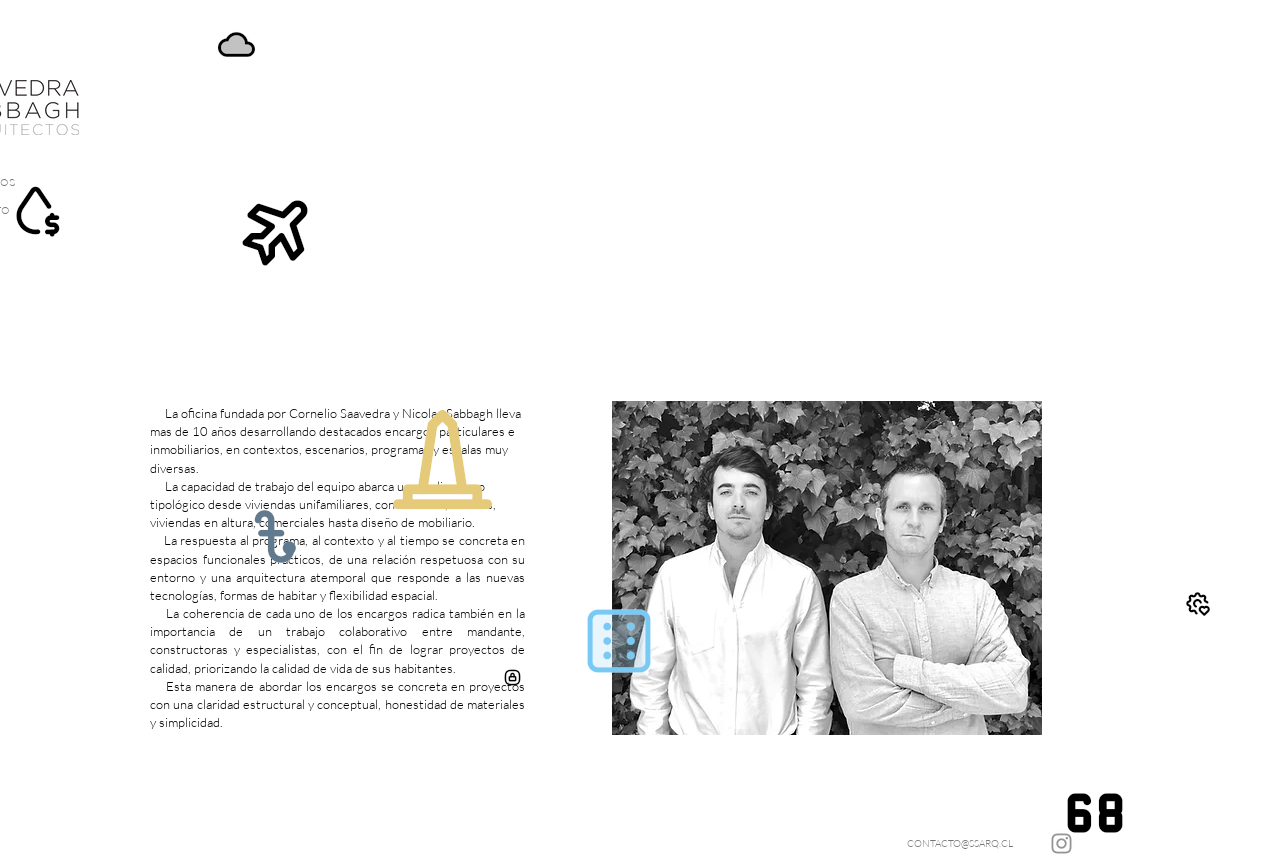 This screenshot has width=1280, height=861. Describe the element at coordinates (236, 44) in the screenshot. I see `cloud storage or sync status` at that location.